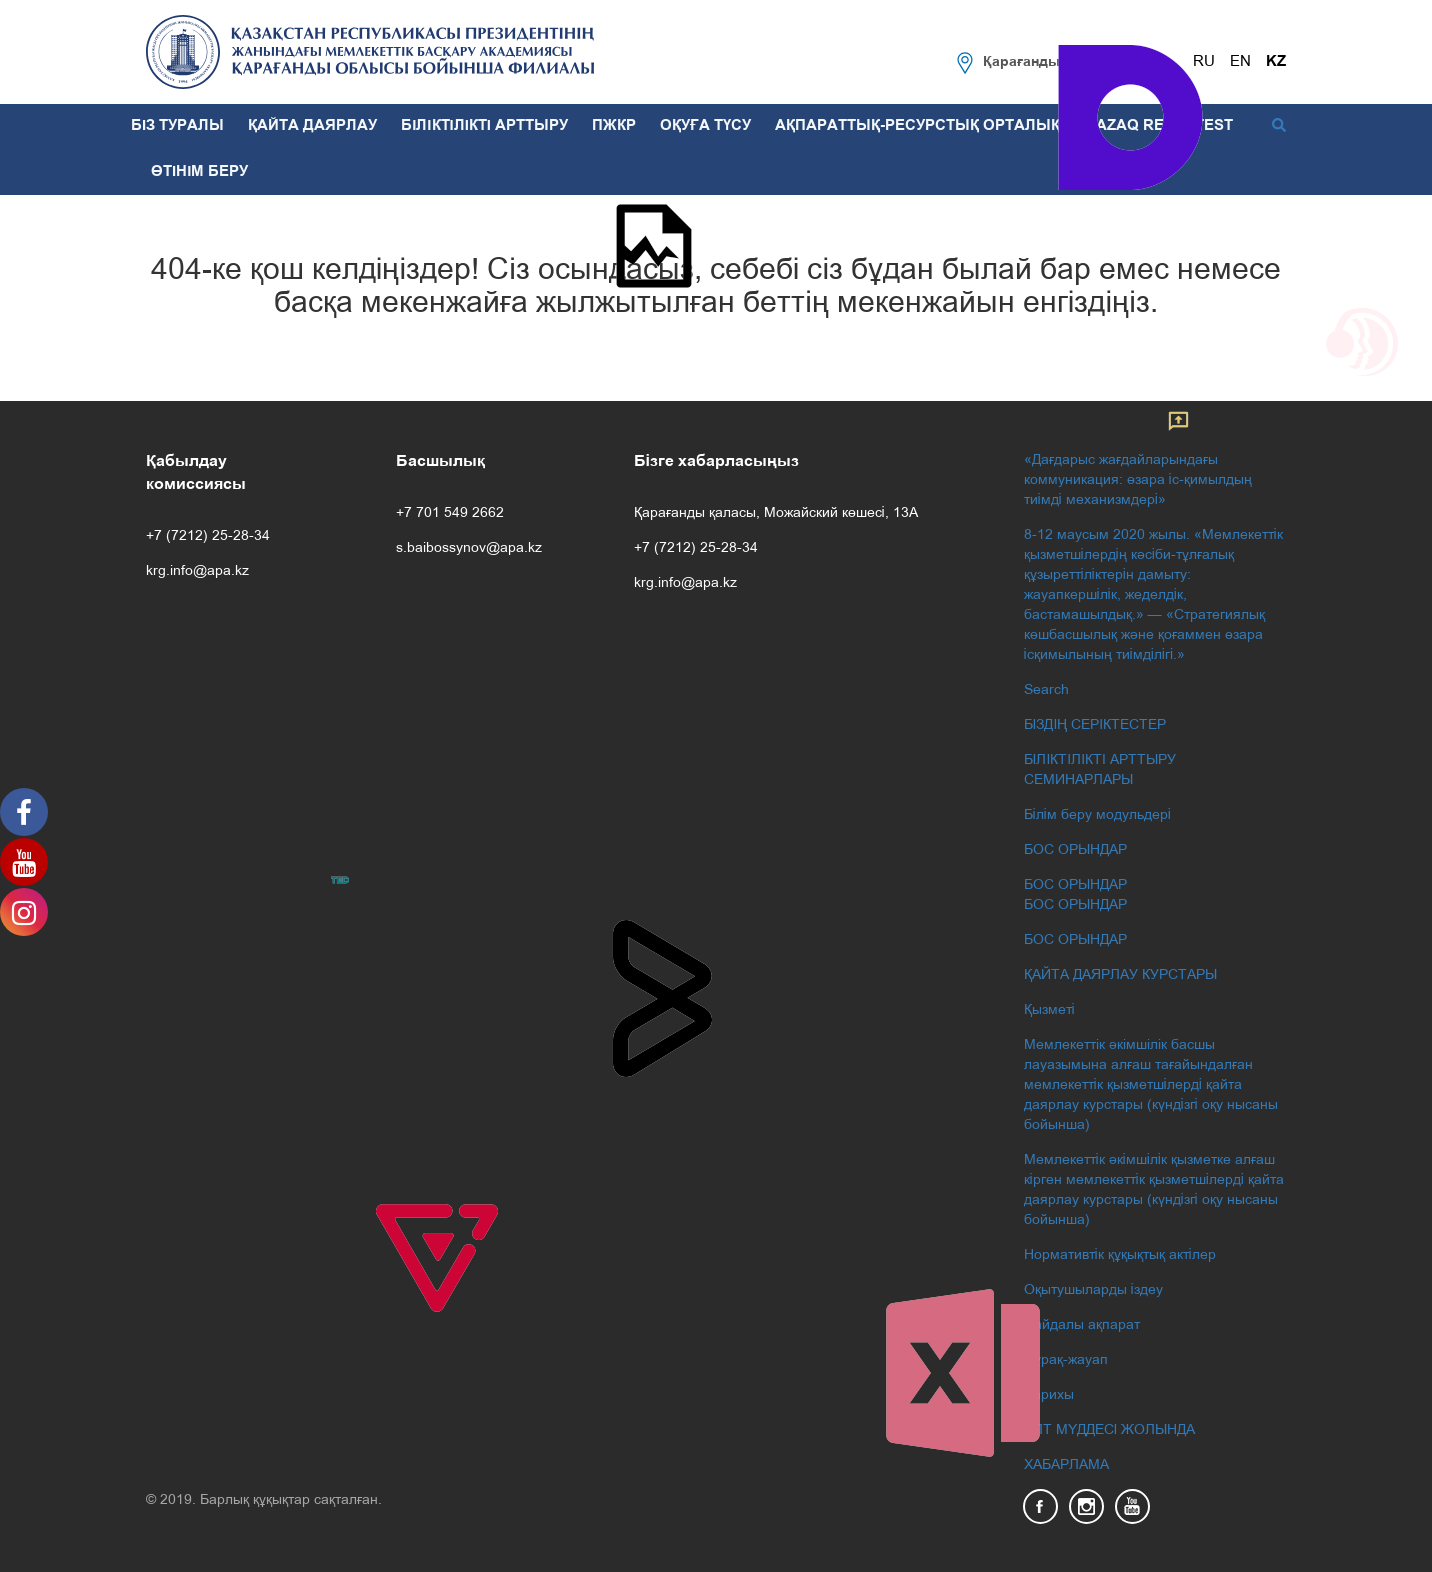 This screenshot has height=1572, width=1432. Describe the element at coordinates (654, 246) in the screenshot. I see `indicates a corrupted or damaged file` at that location.